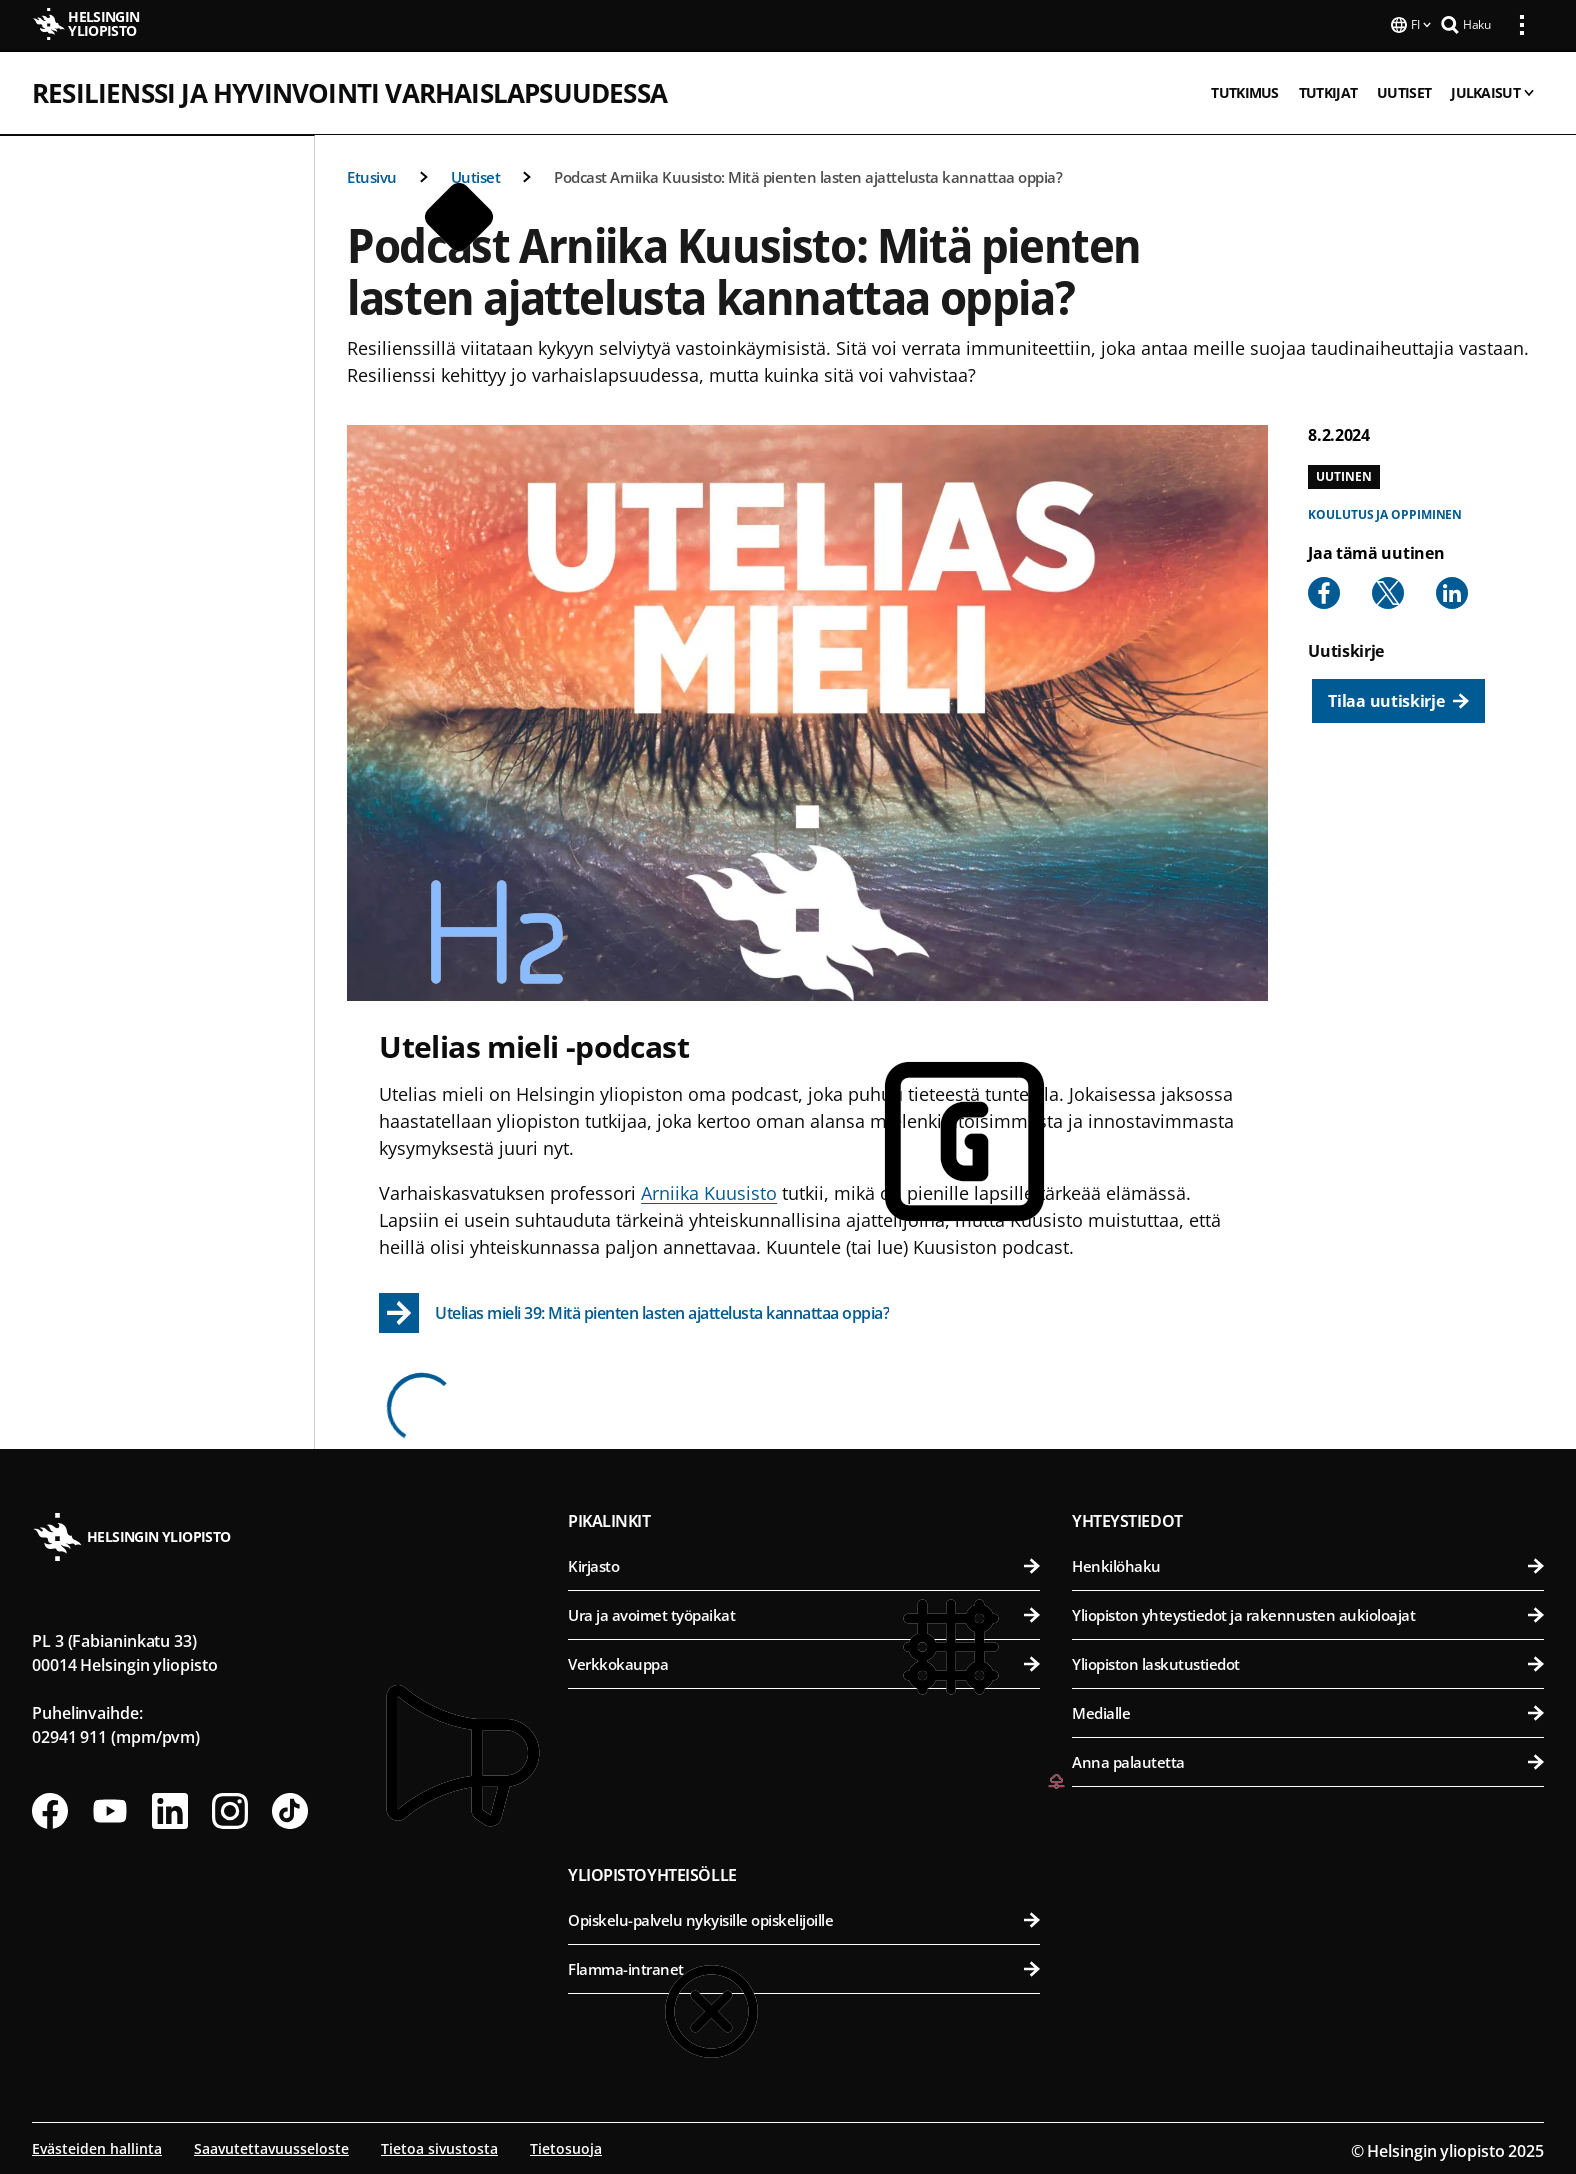 The image size is (1576, 2174). I want to click on make an announcement or broadcast, so click(454, 1758).